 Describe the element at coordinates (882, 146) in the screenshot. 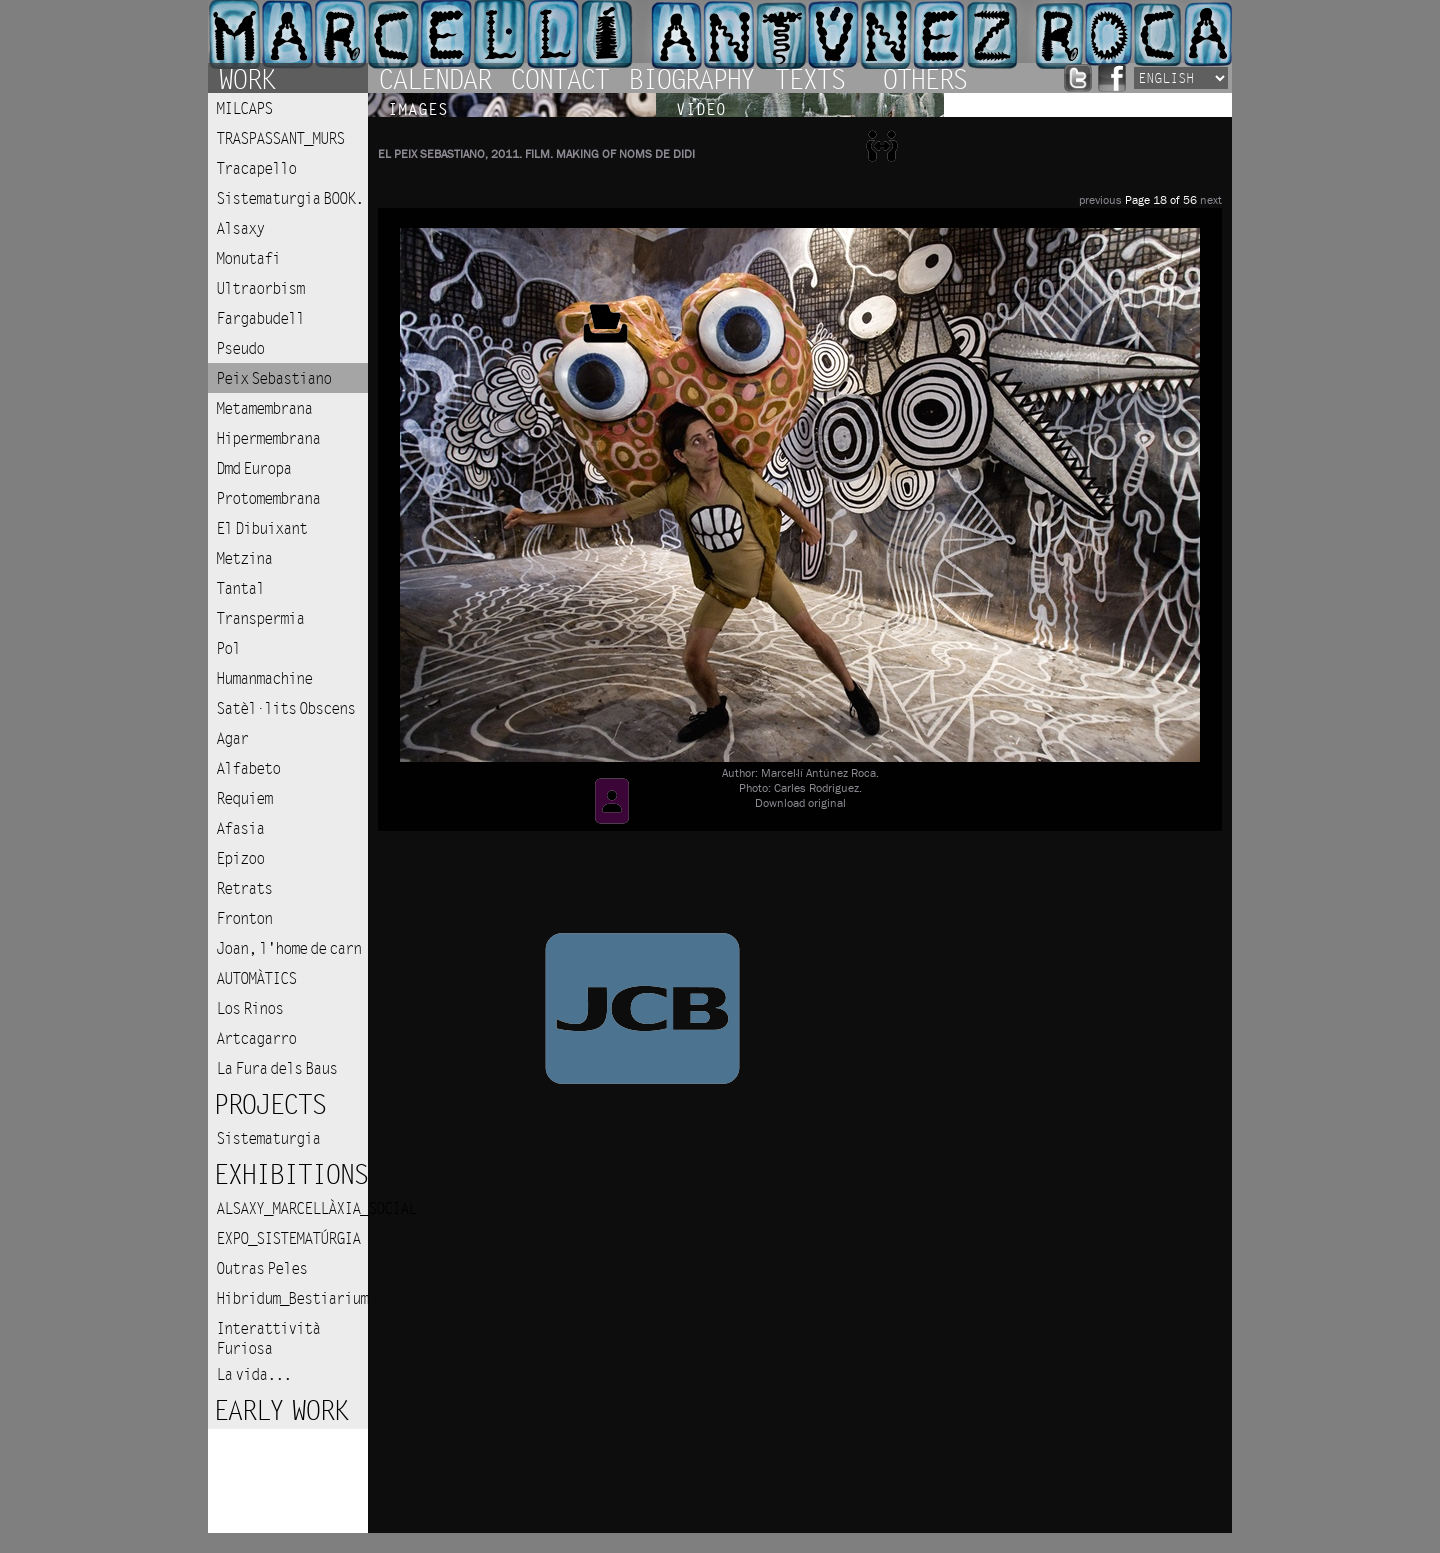

I see `manage user connections or relationships` at that location.